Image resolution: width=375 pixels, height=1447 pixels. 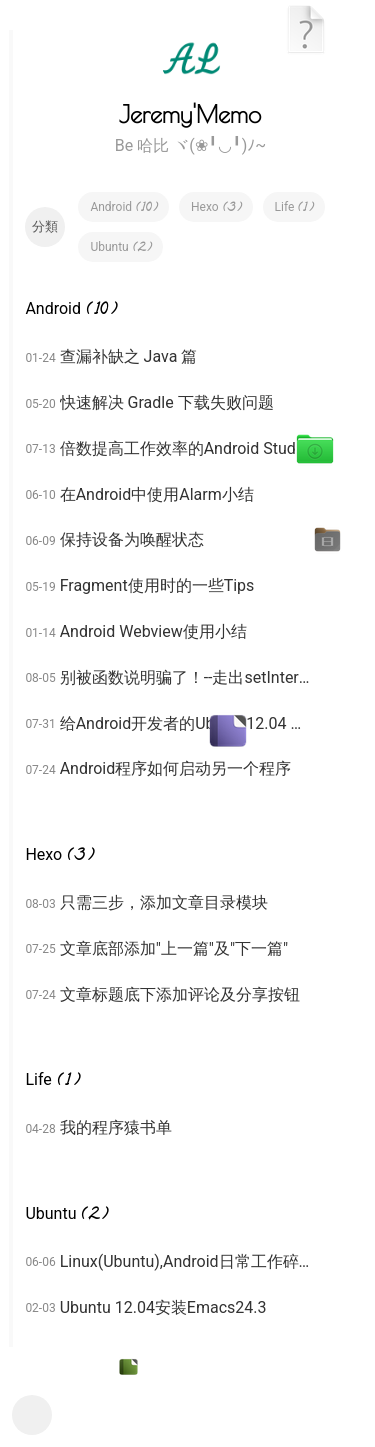 What do you see at coordinates (306, 30) in the screenshot?
I see `indicates an unrecognized file type` at bounding box center [306, 30].